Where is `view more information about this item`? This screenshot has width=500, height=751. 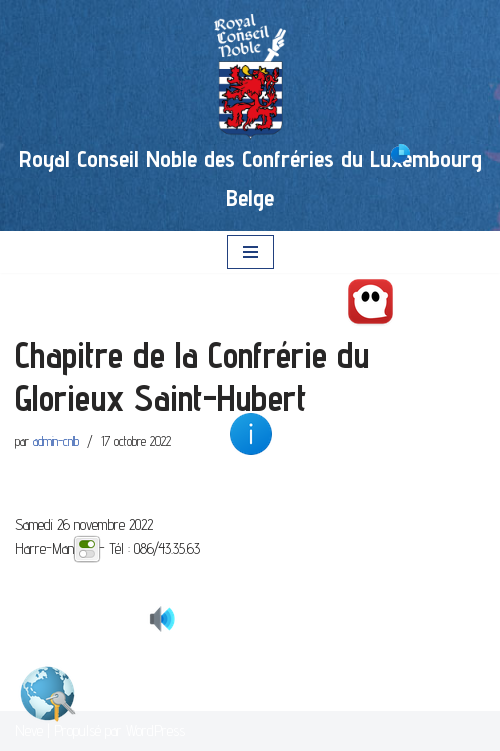
view more information about this item is located at coordinates (251, 434).